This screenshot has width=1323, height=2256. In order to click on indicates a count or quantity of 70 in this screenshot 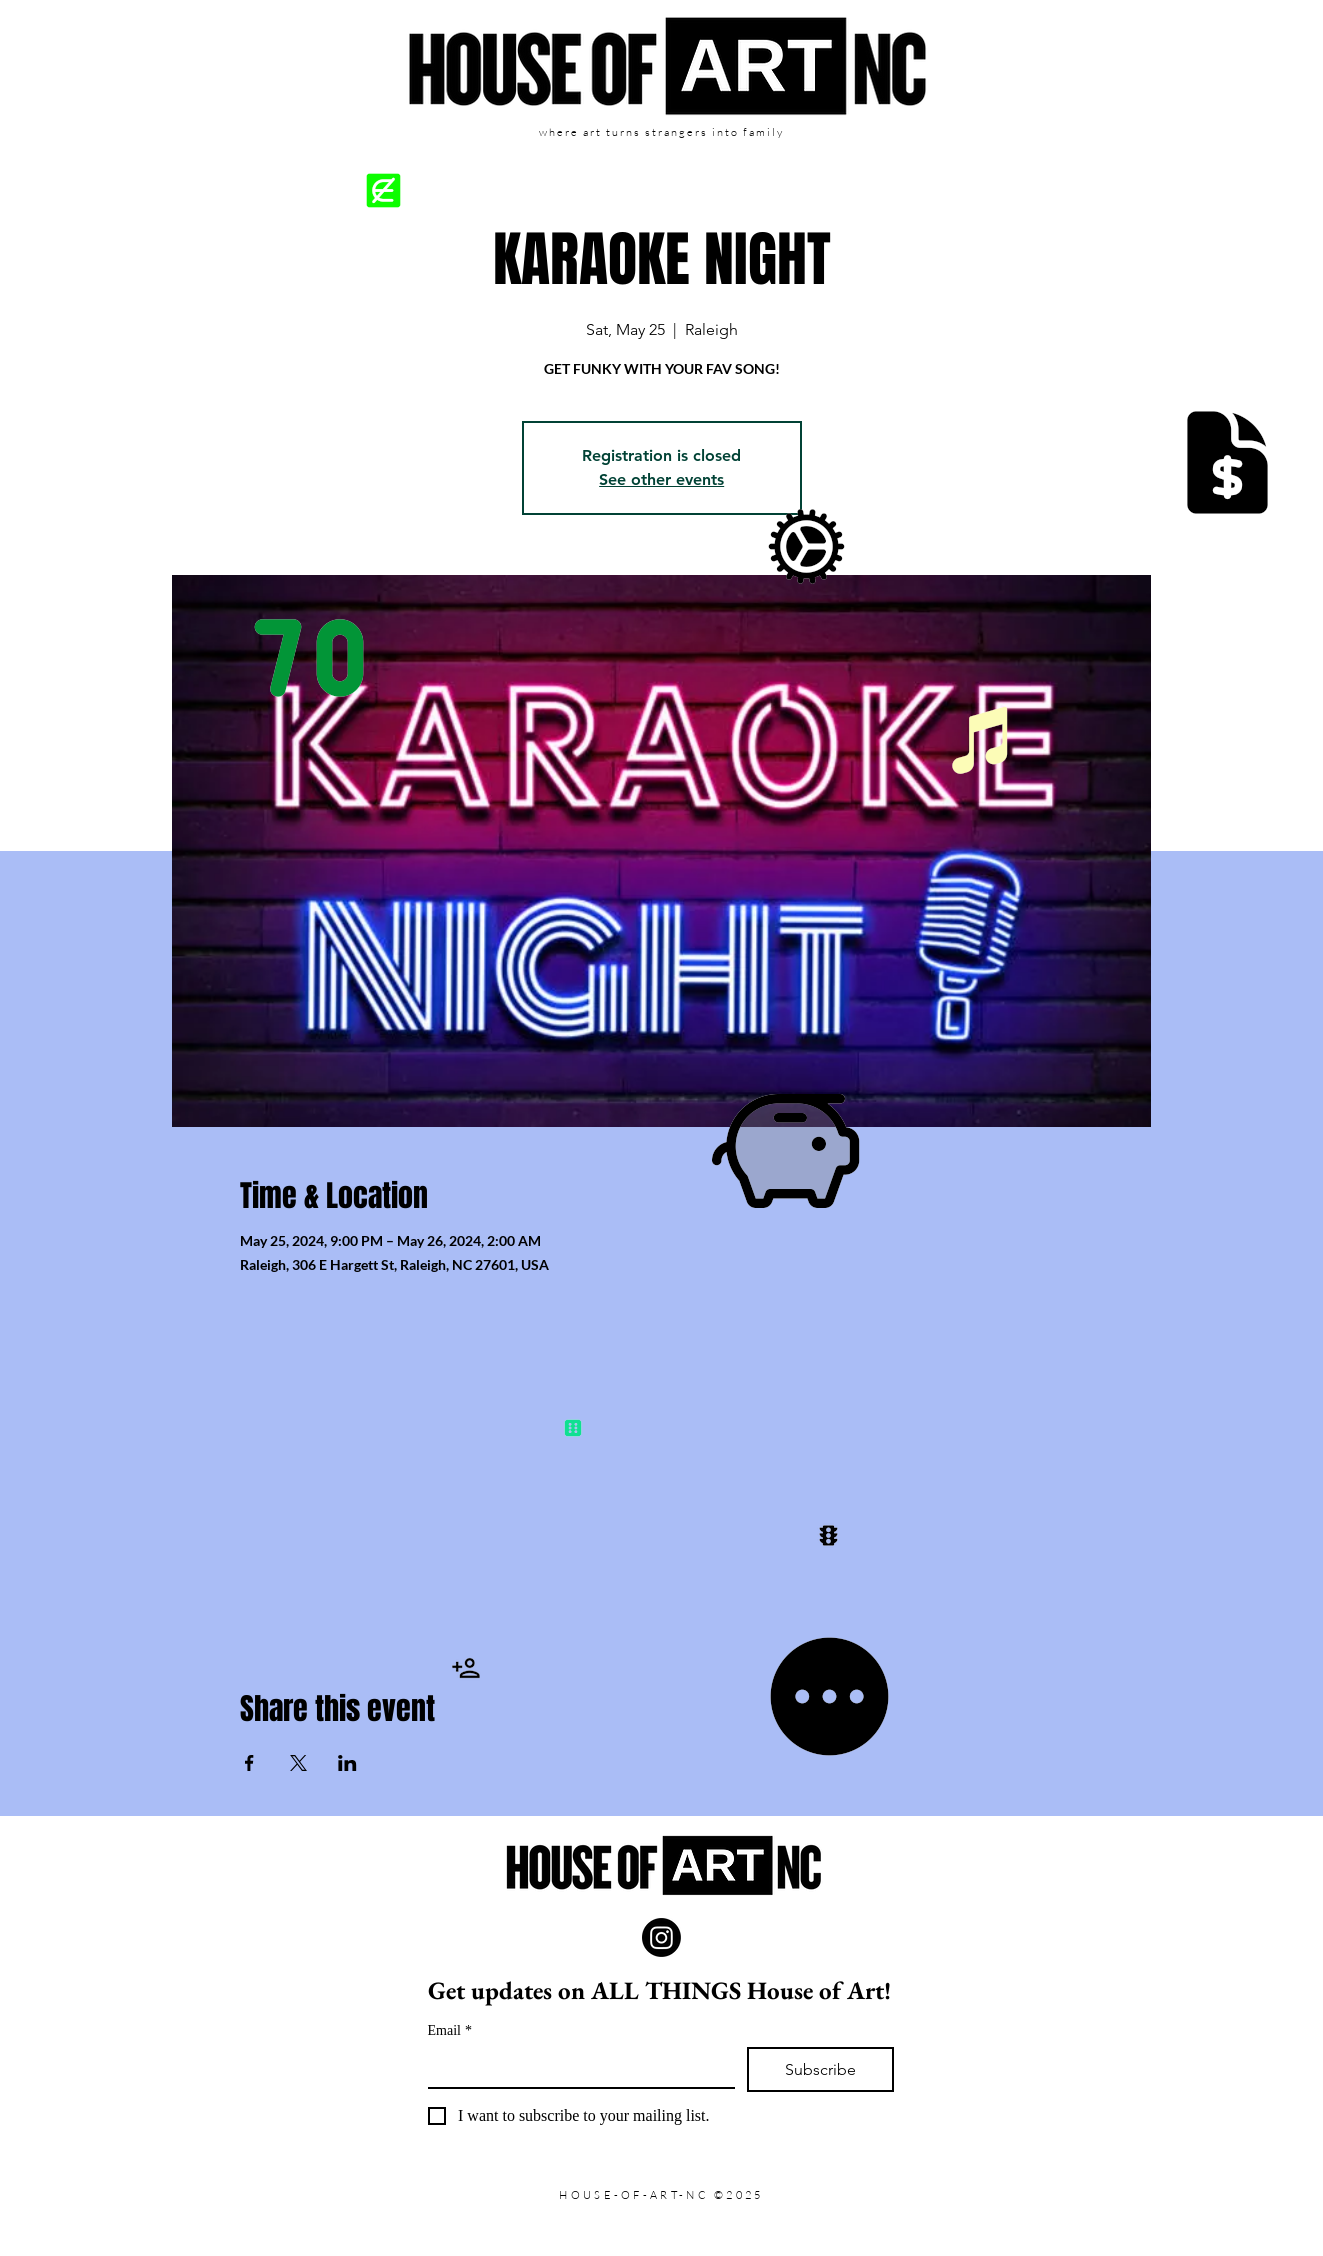, I will do `click(309, 658)`.